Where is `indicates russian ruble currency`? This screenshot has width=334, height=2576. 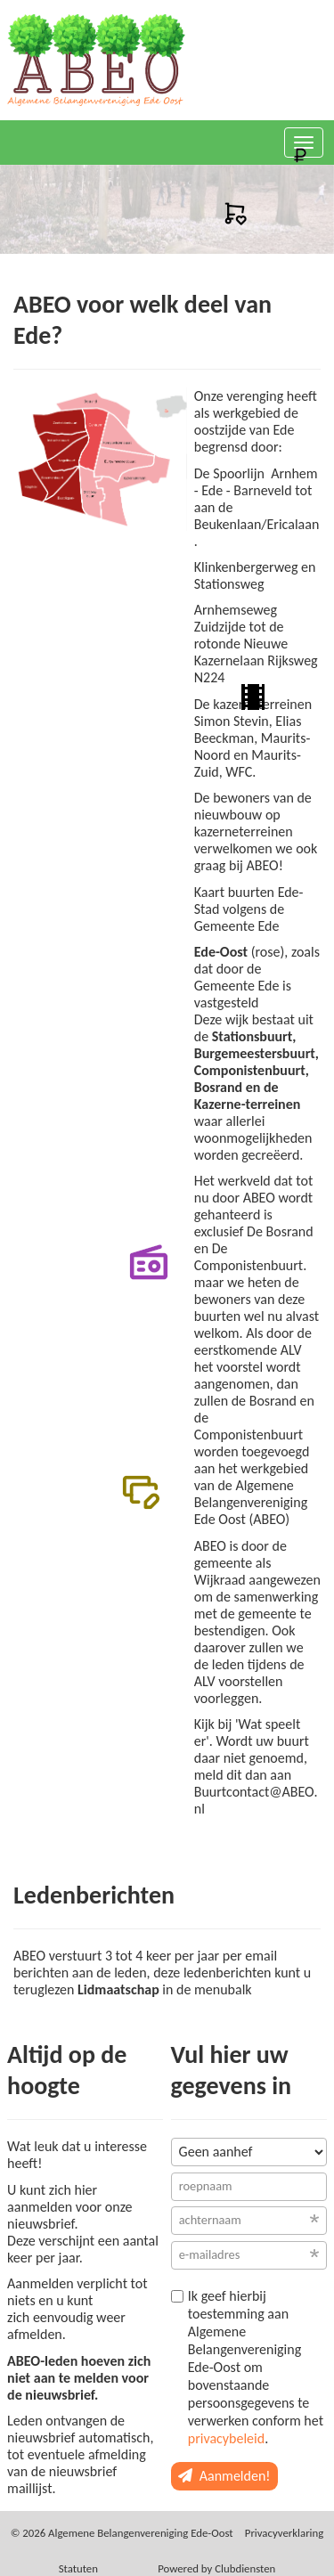 indicates russian ruble currency is located at coordinates (300, 155).